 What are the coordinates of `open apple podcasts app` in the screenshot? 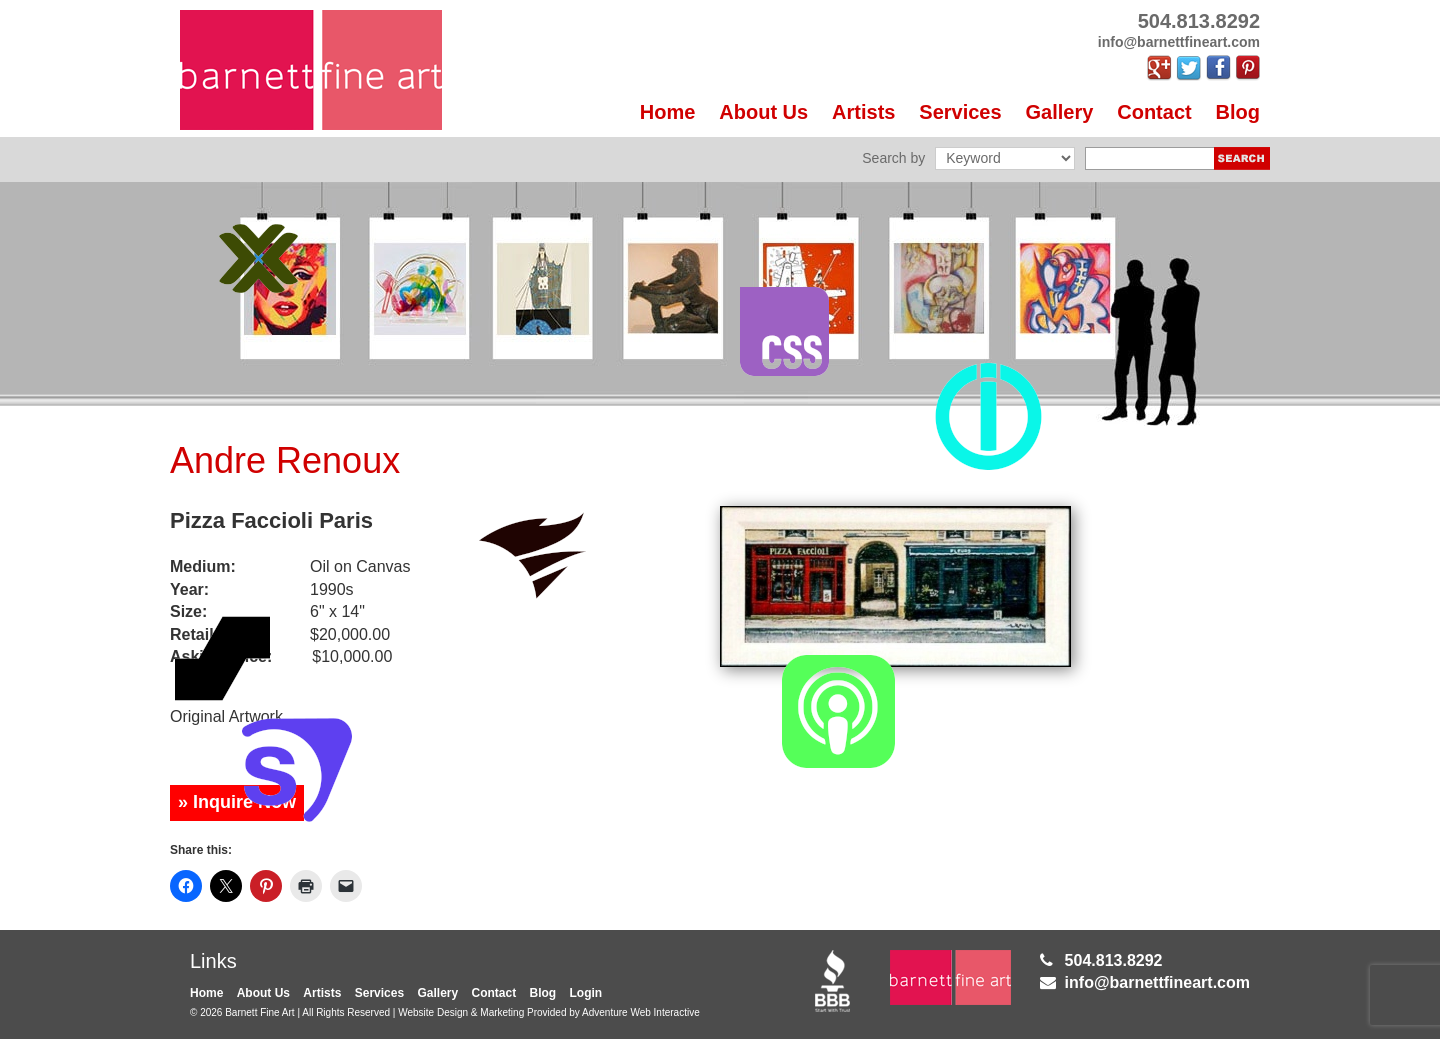 It's located at (838, 711).